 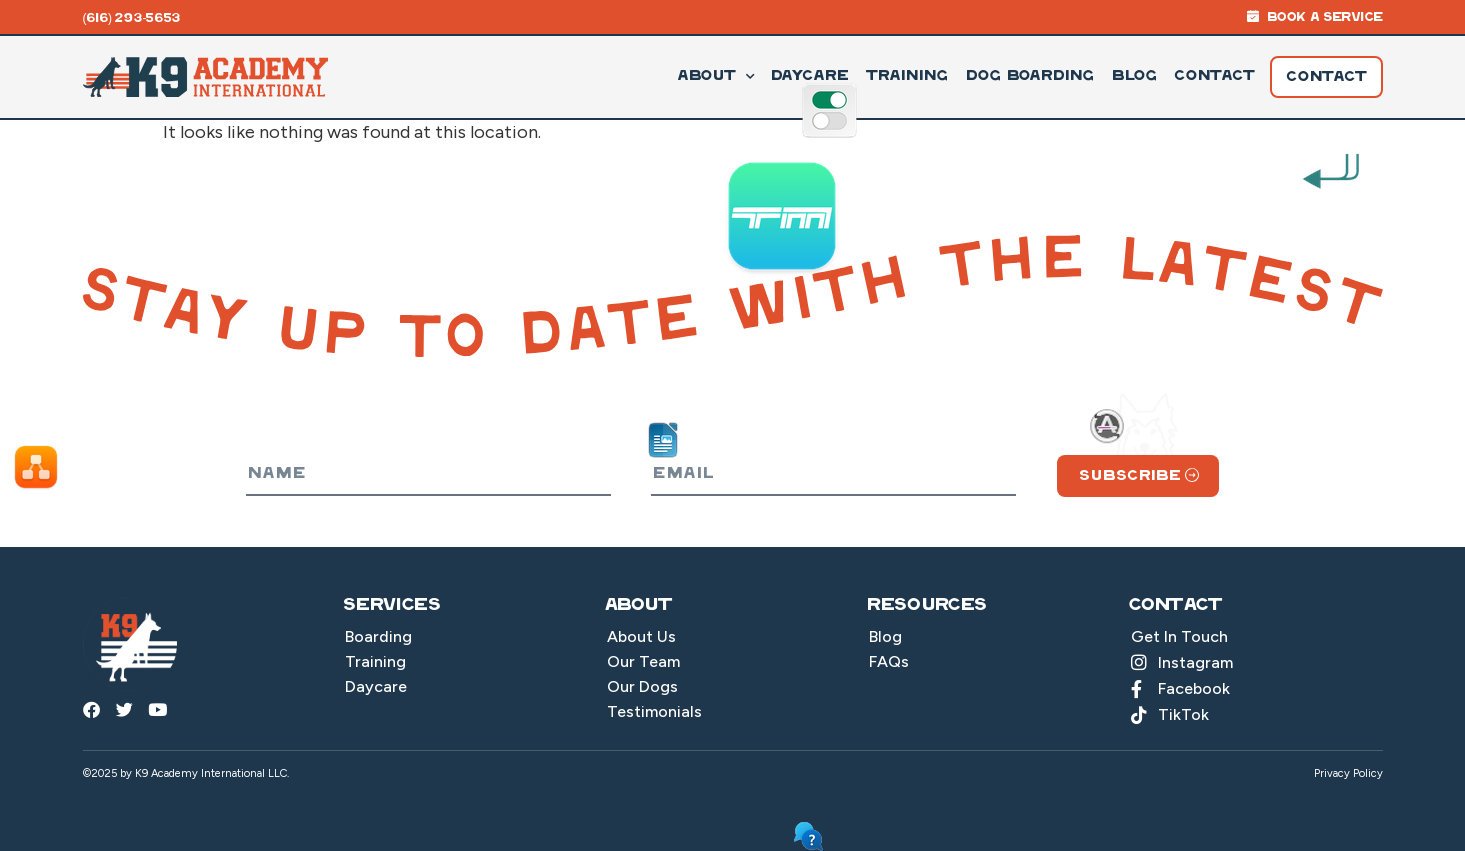 What do you see at coordinates (829, 110) in the screenshot?
I see `open gnome tweaks settings application` at bounding box center [829, 110].